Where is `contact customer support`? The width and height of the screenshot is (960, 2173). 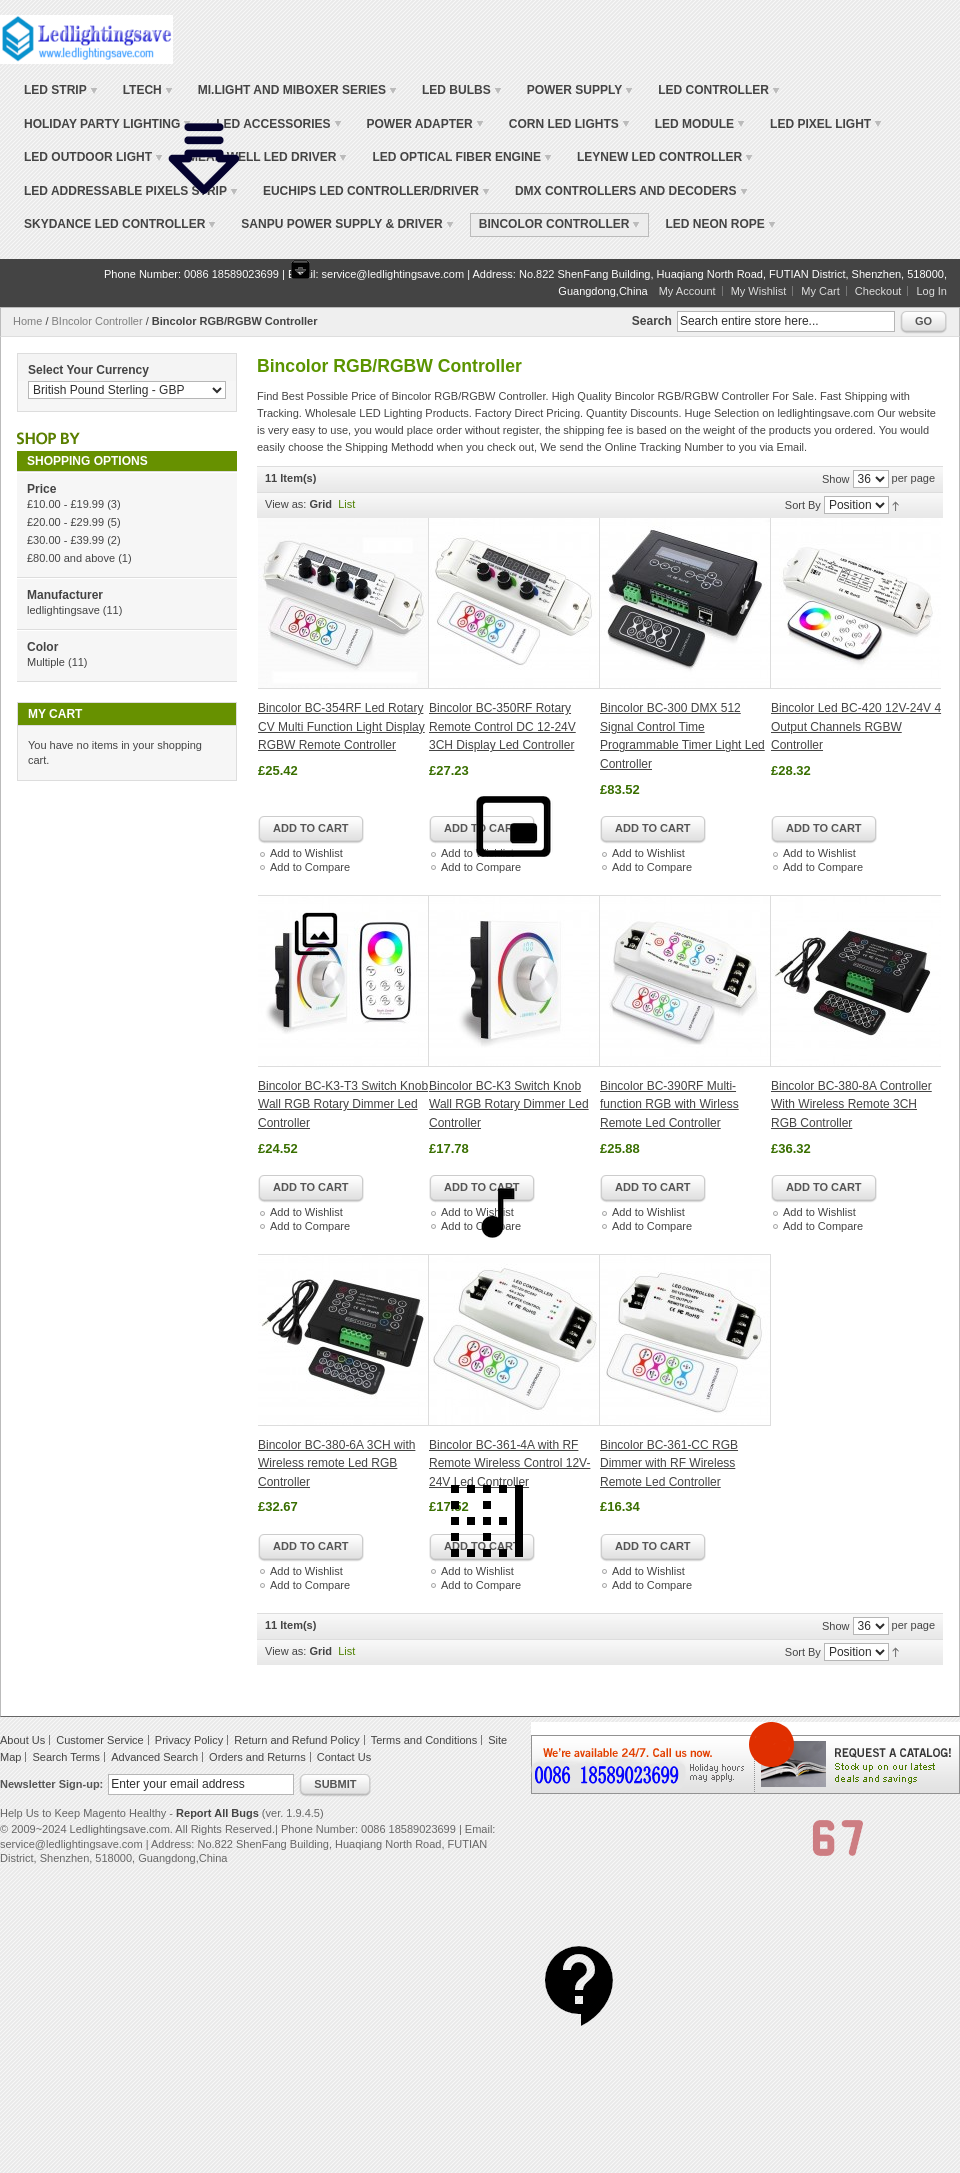 contact customer support is located at coordinates (581, 1986).